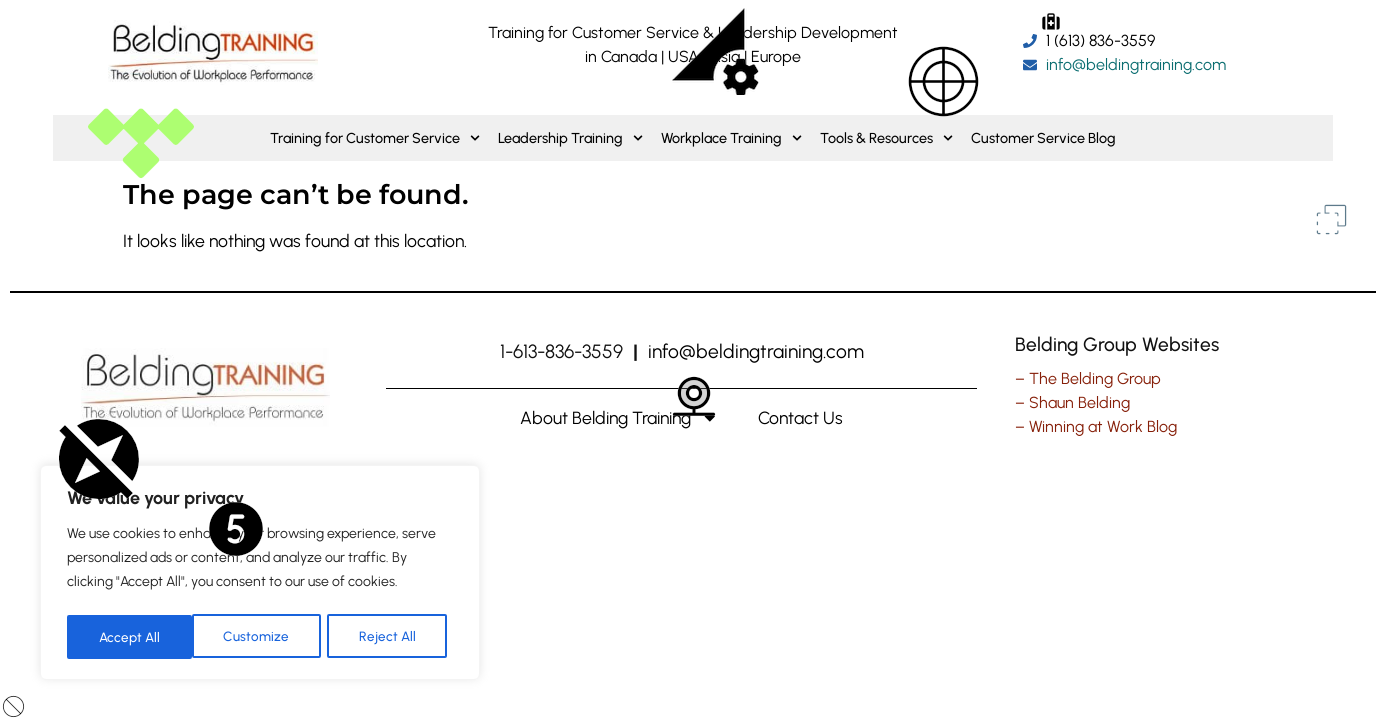 The height and width of the screenshot is (720, 1386). Describe the element at coordinates (236, 529) in the screenshot. I see `indicates step 5 in a multi-step process` at that location.